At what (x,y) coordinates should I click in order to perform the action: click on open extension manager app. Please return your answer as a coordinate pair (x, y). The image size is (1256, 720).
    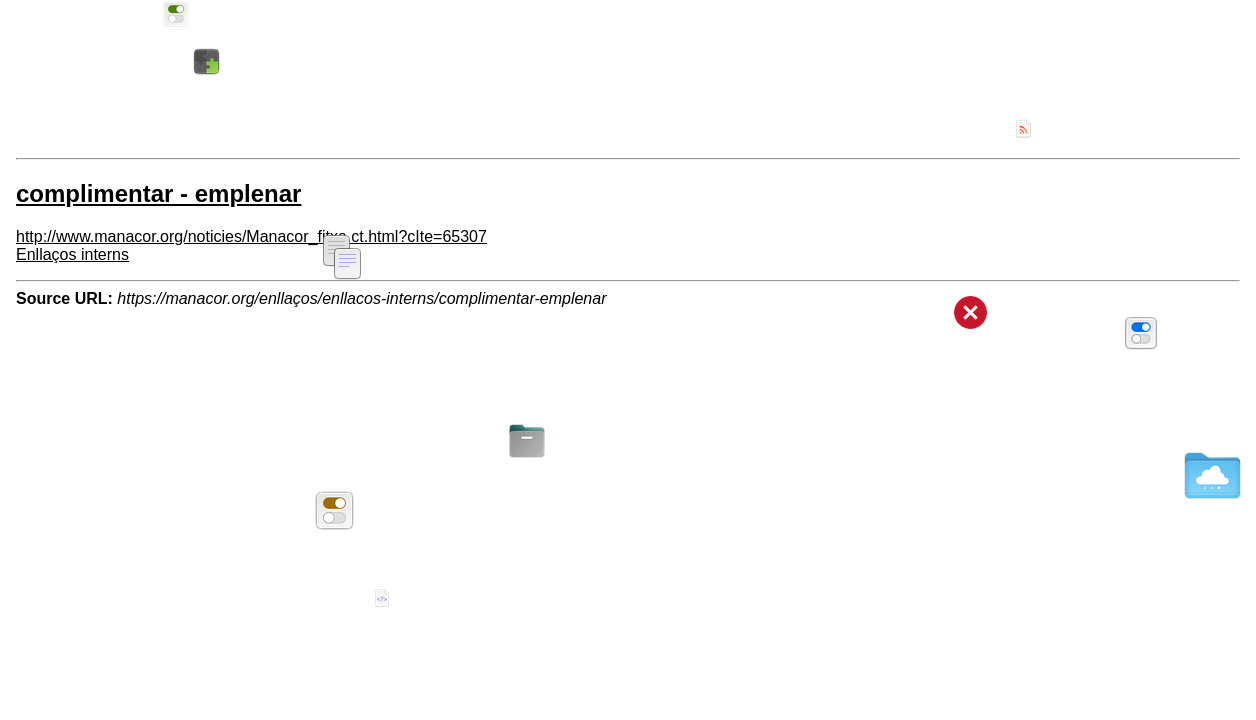
    Looking at the image, I should click on (206, 61).